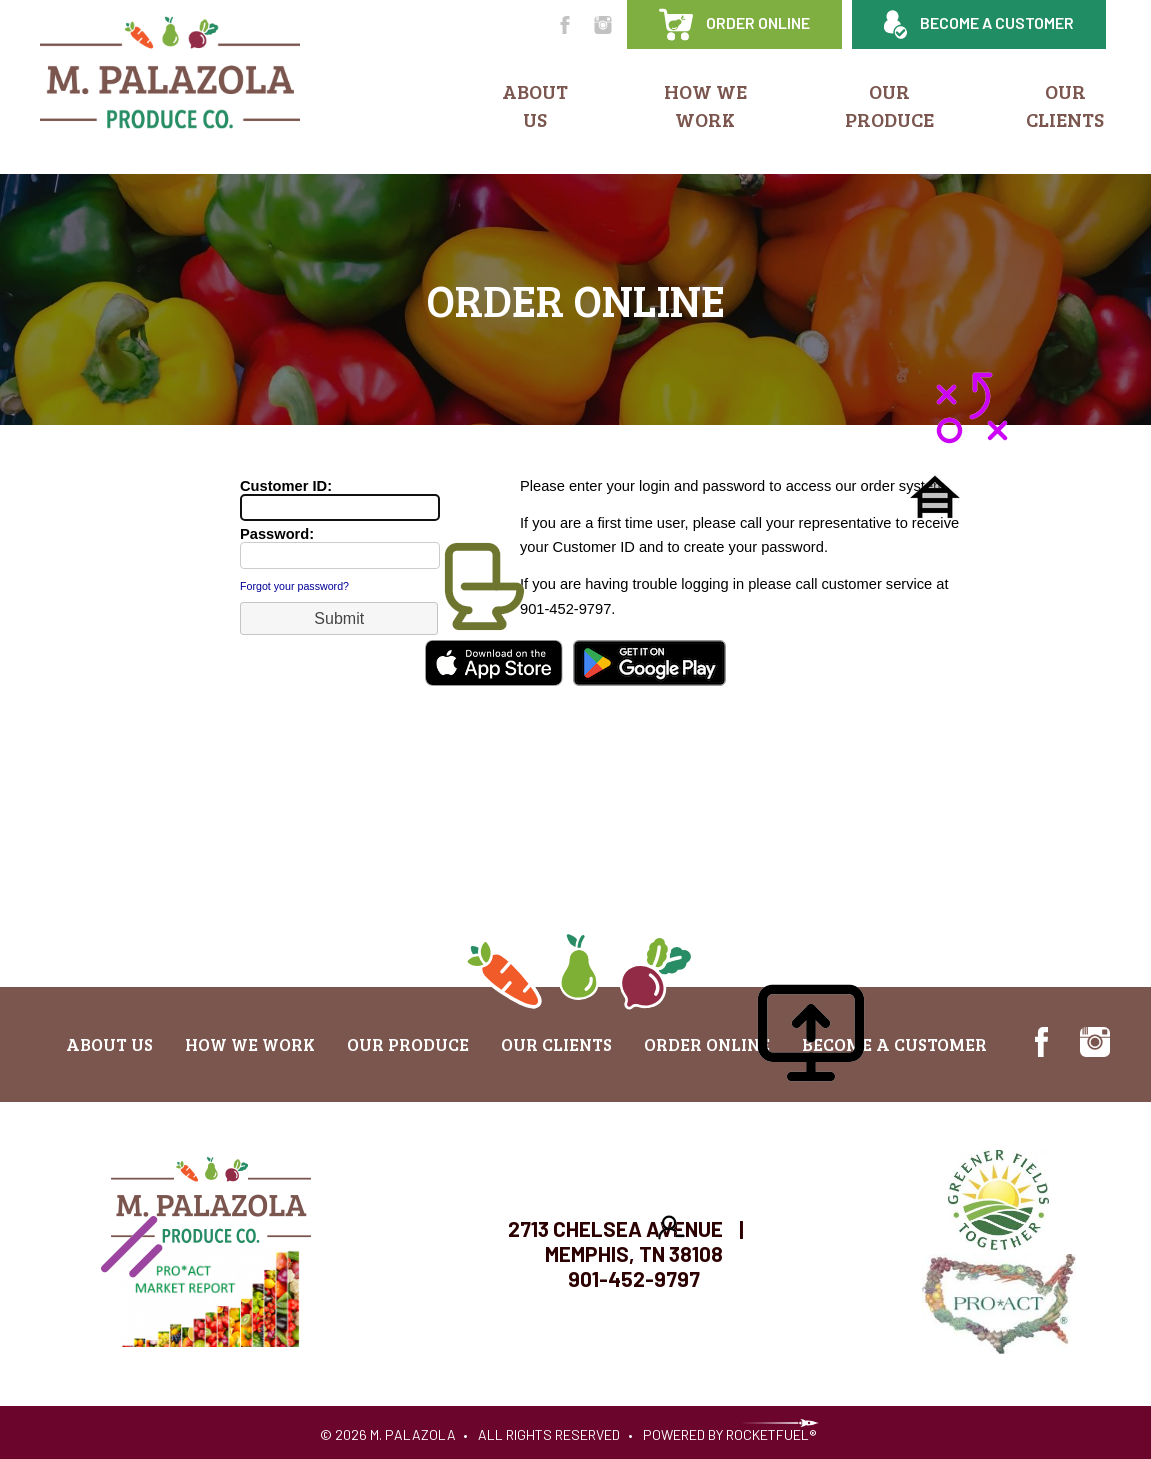  Describe the element at coordinates (969, 408) in the screenshot. I see `view game plan or strategy` at that location.